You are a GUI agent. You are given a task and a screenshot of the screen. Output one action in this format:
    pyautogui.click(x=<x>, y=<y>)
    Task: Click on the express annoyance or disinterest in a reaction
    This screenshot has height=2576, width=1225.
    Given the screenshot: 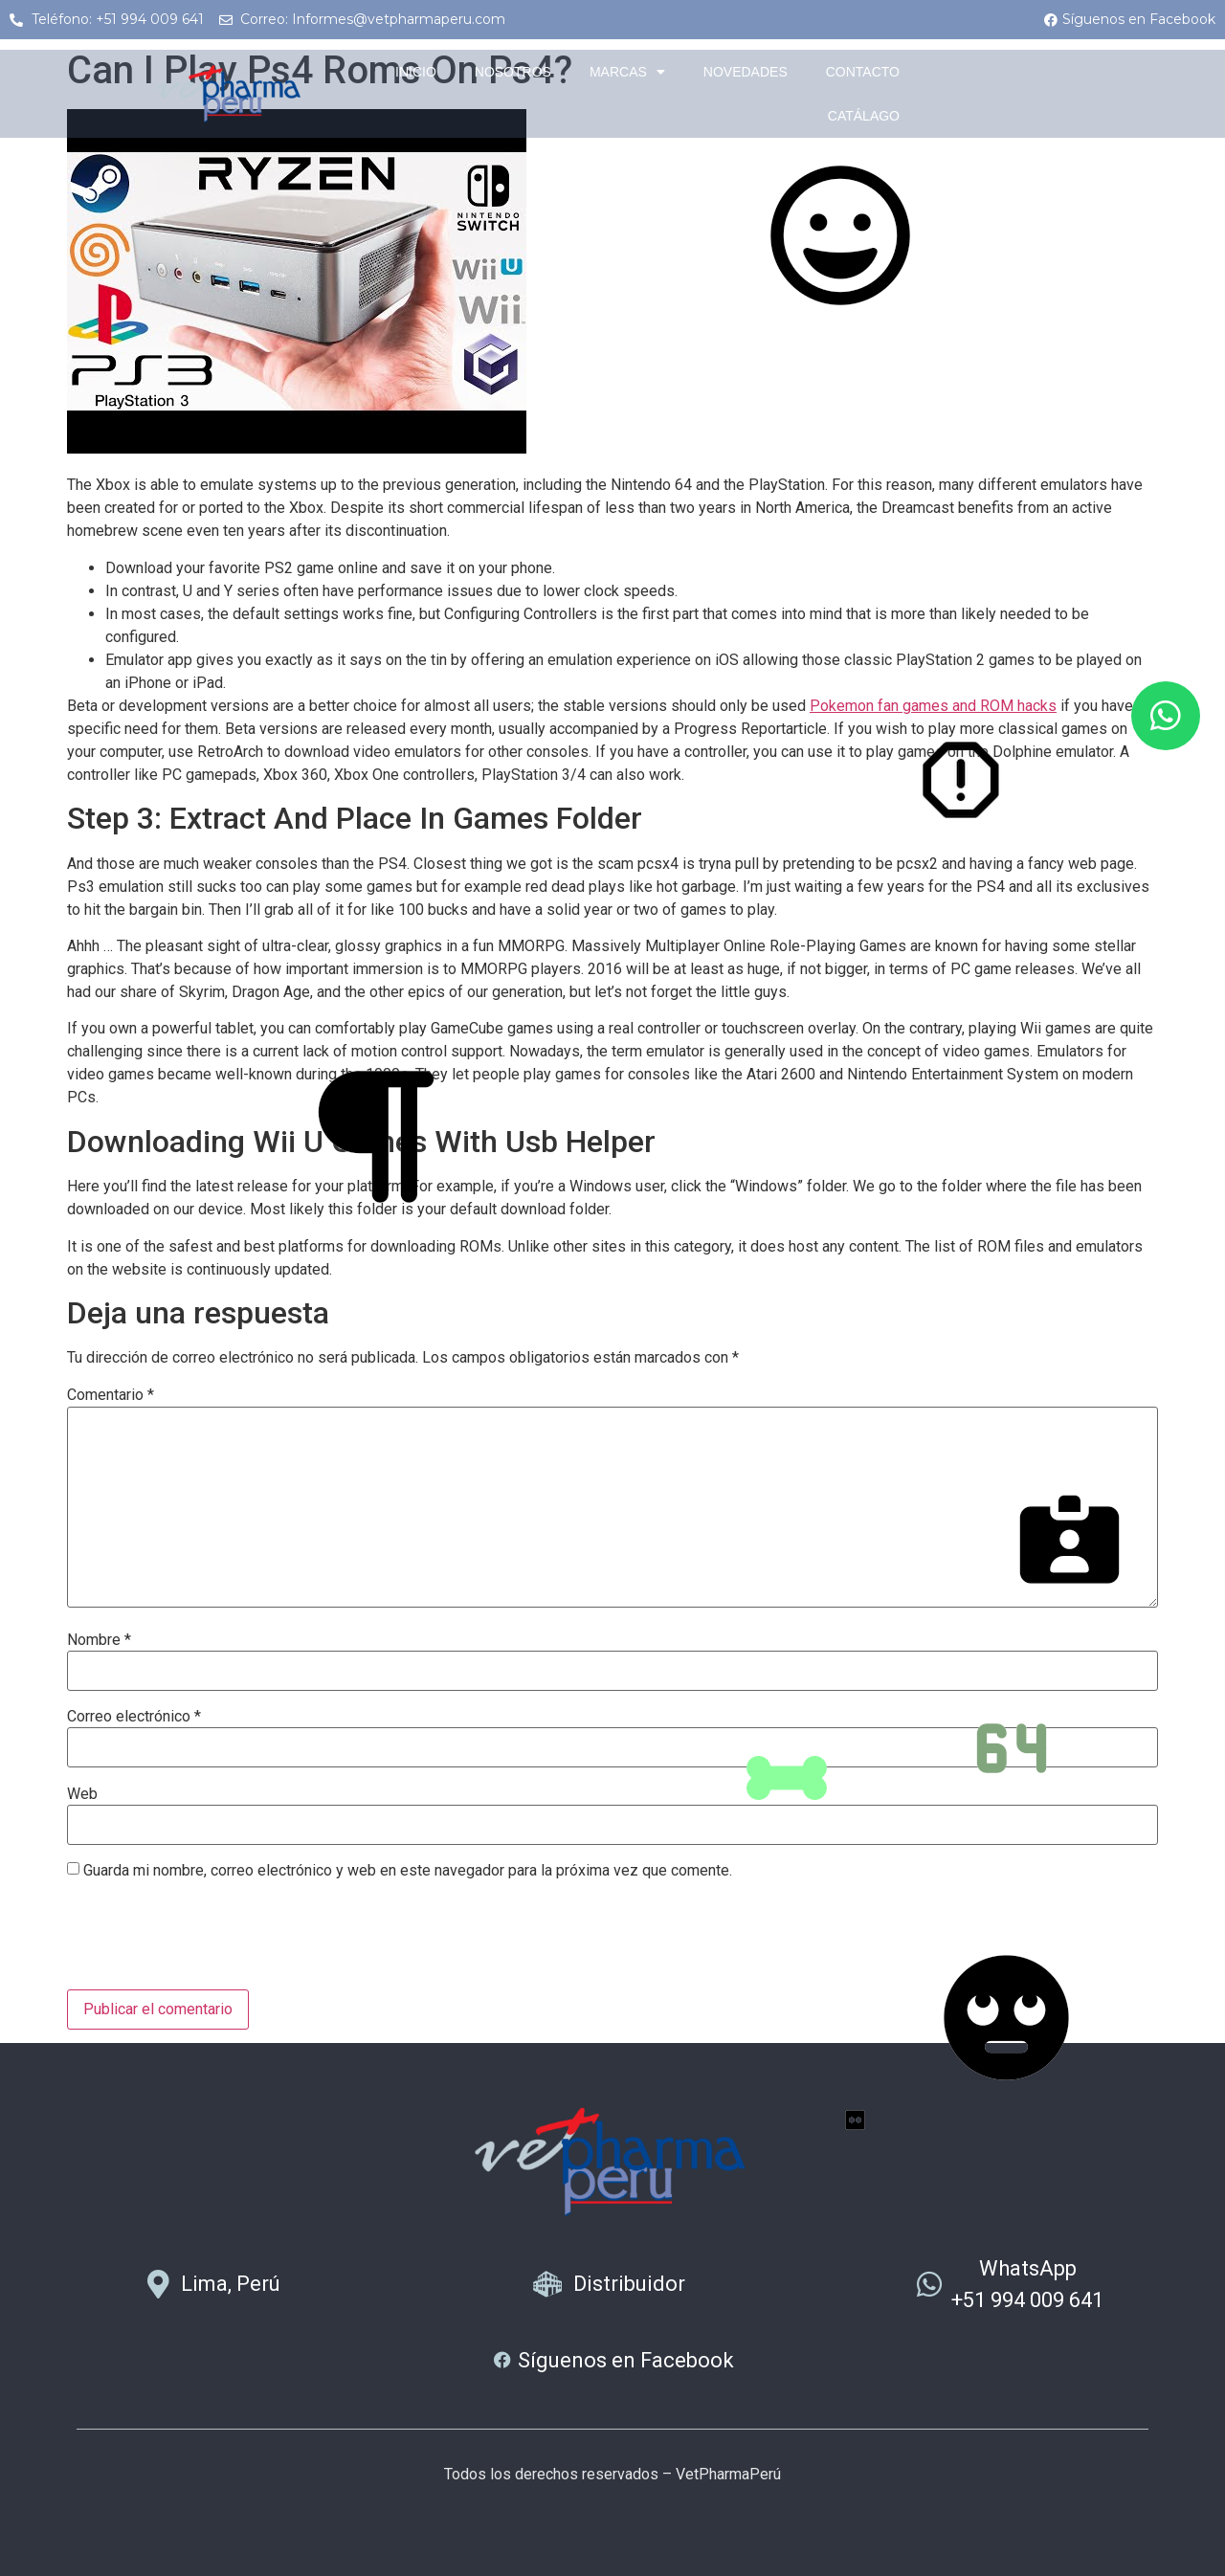 What is the action you would take?
    pyautogui.click(x=1006, y=2017)
    